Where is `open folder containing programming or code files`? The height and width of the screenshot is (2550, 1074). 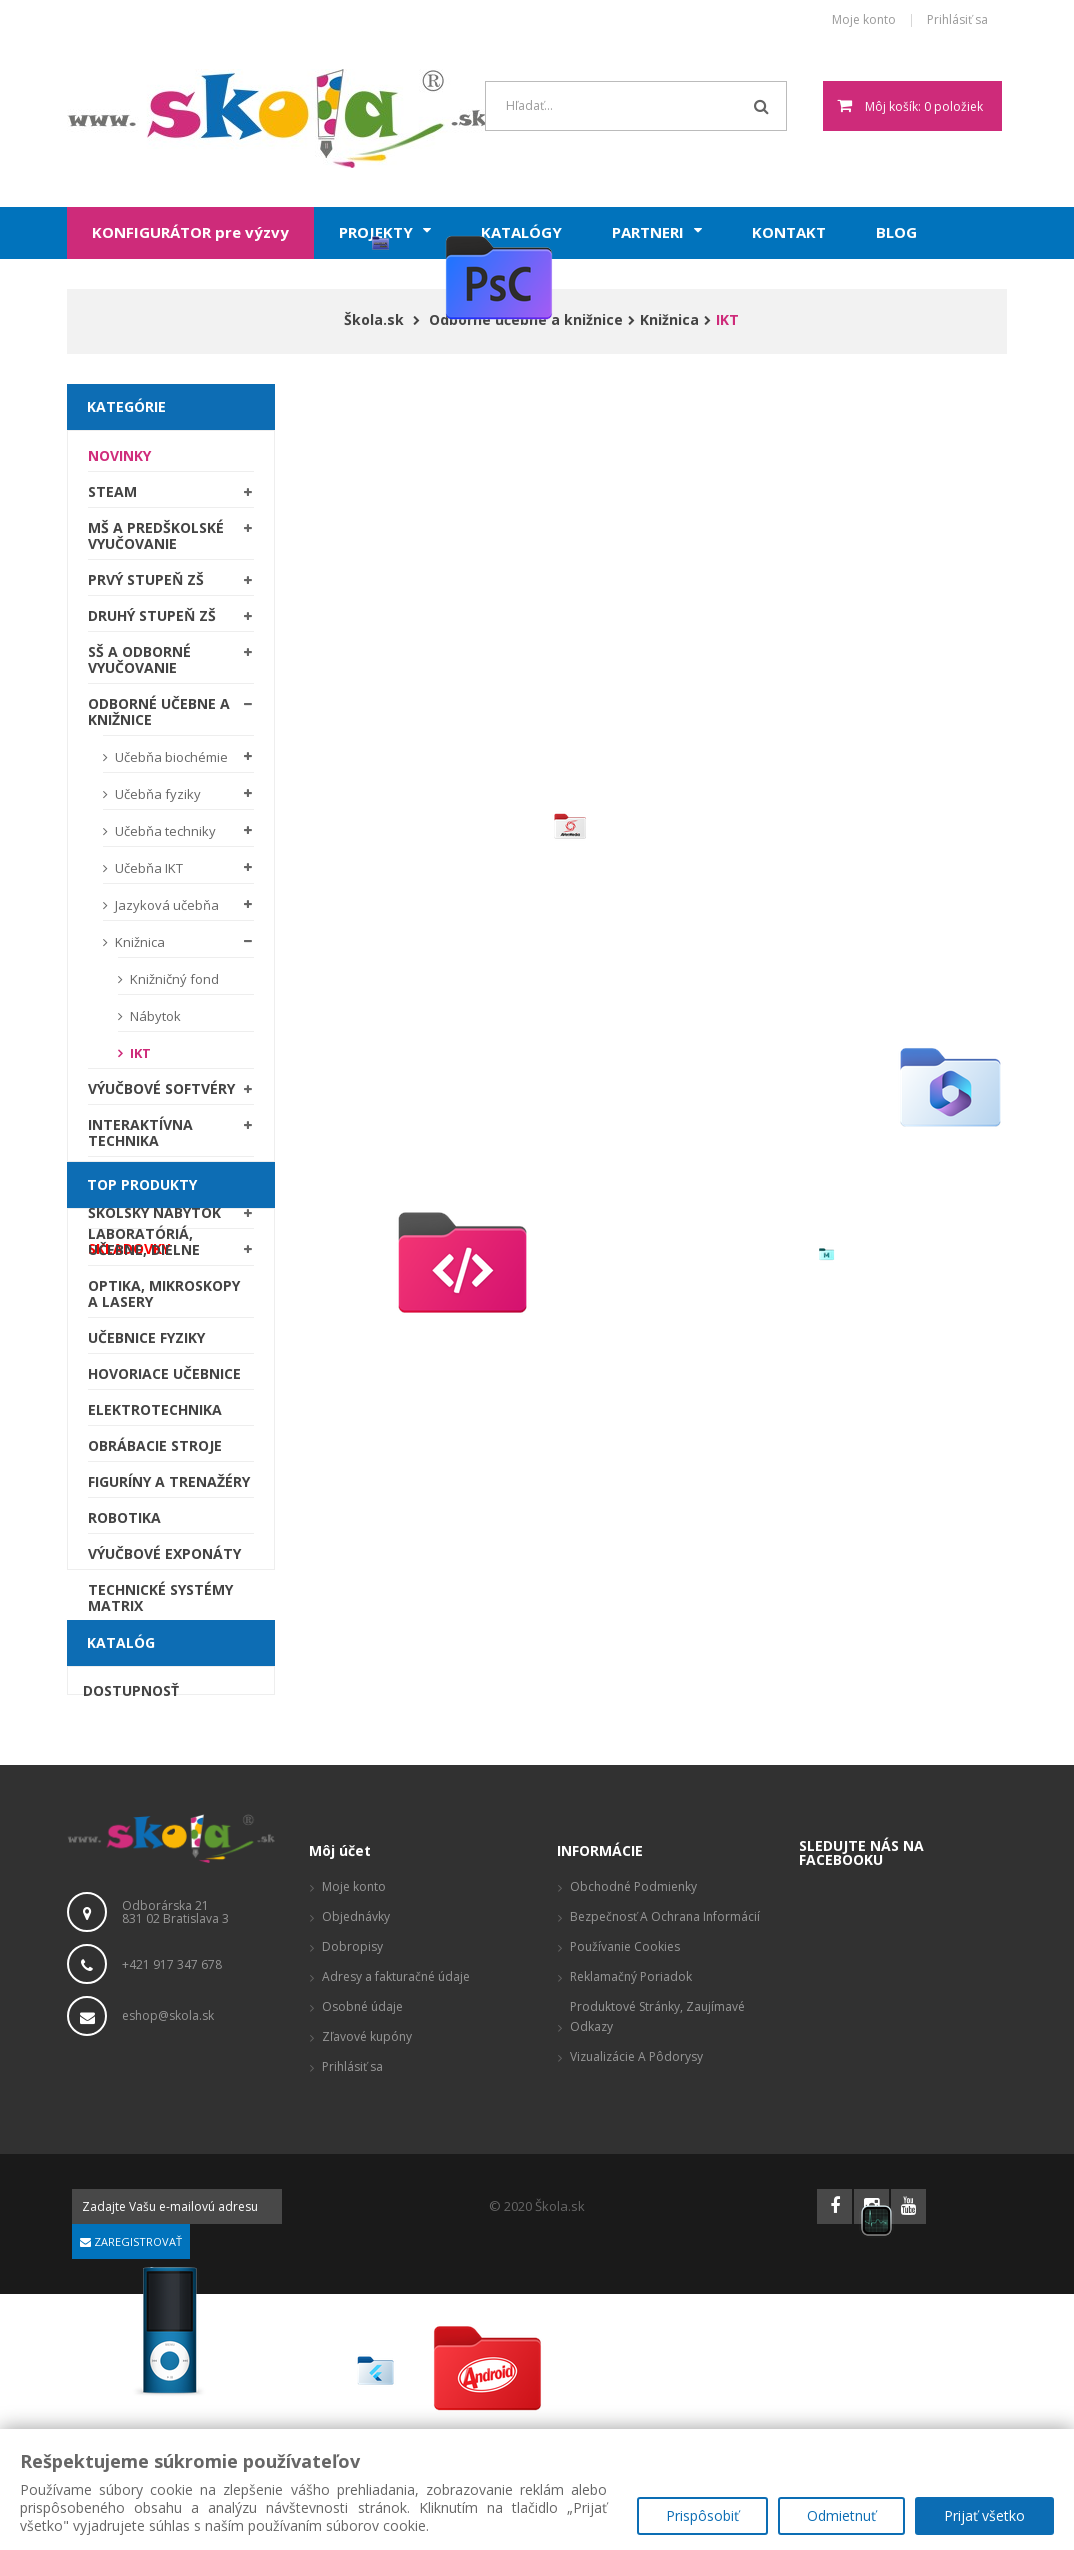
open folder containing programming or code files is located at coordinates (462, 1266).